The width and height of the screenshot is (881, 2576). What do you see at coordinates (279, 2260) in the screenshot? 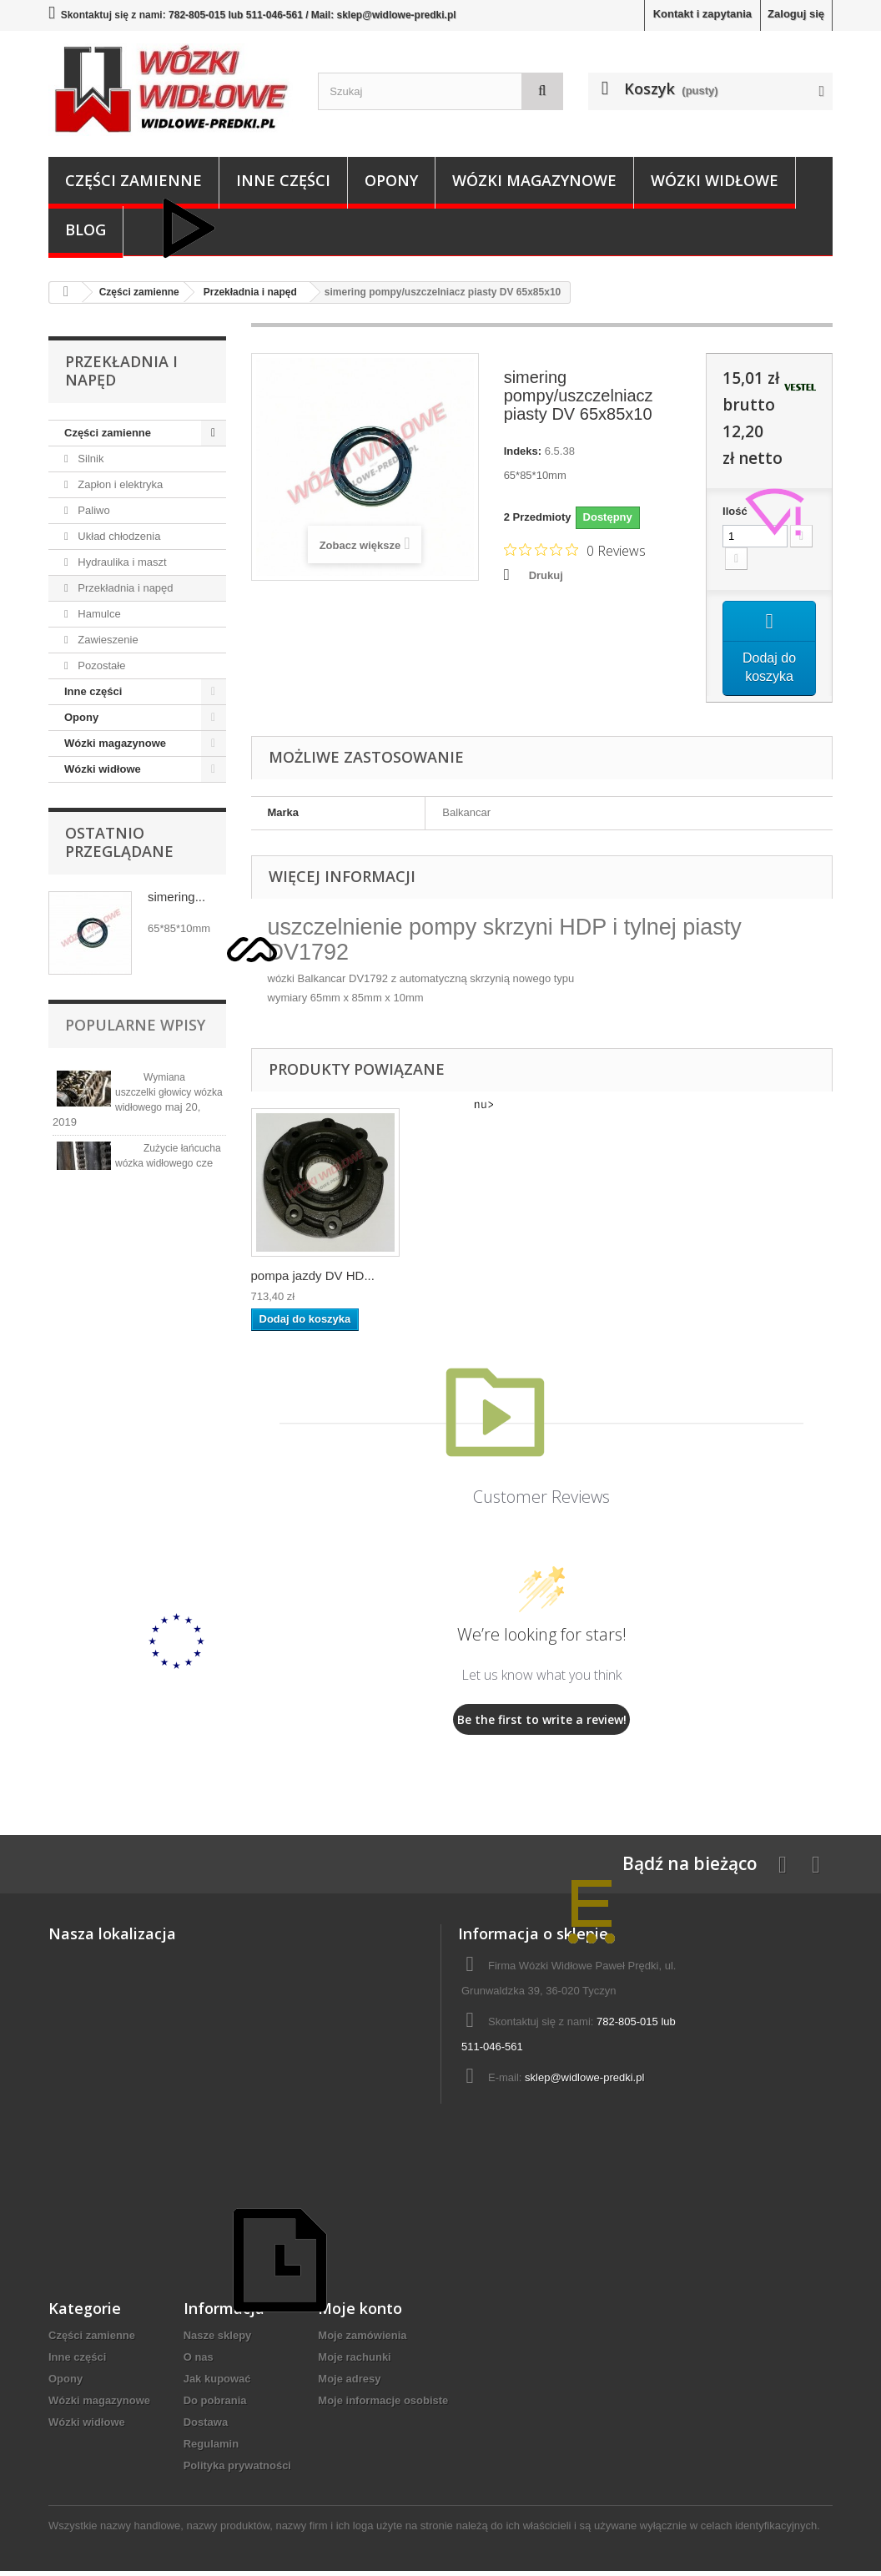
I see `view file version history` at bounding box center [279, 2260].